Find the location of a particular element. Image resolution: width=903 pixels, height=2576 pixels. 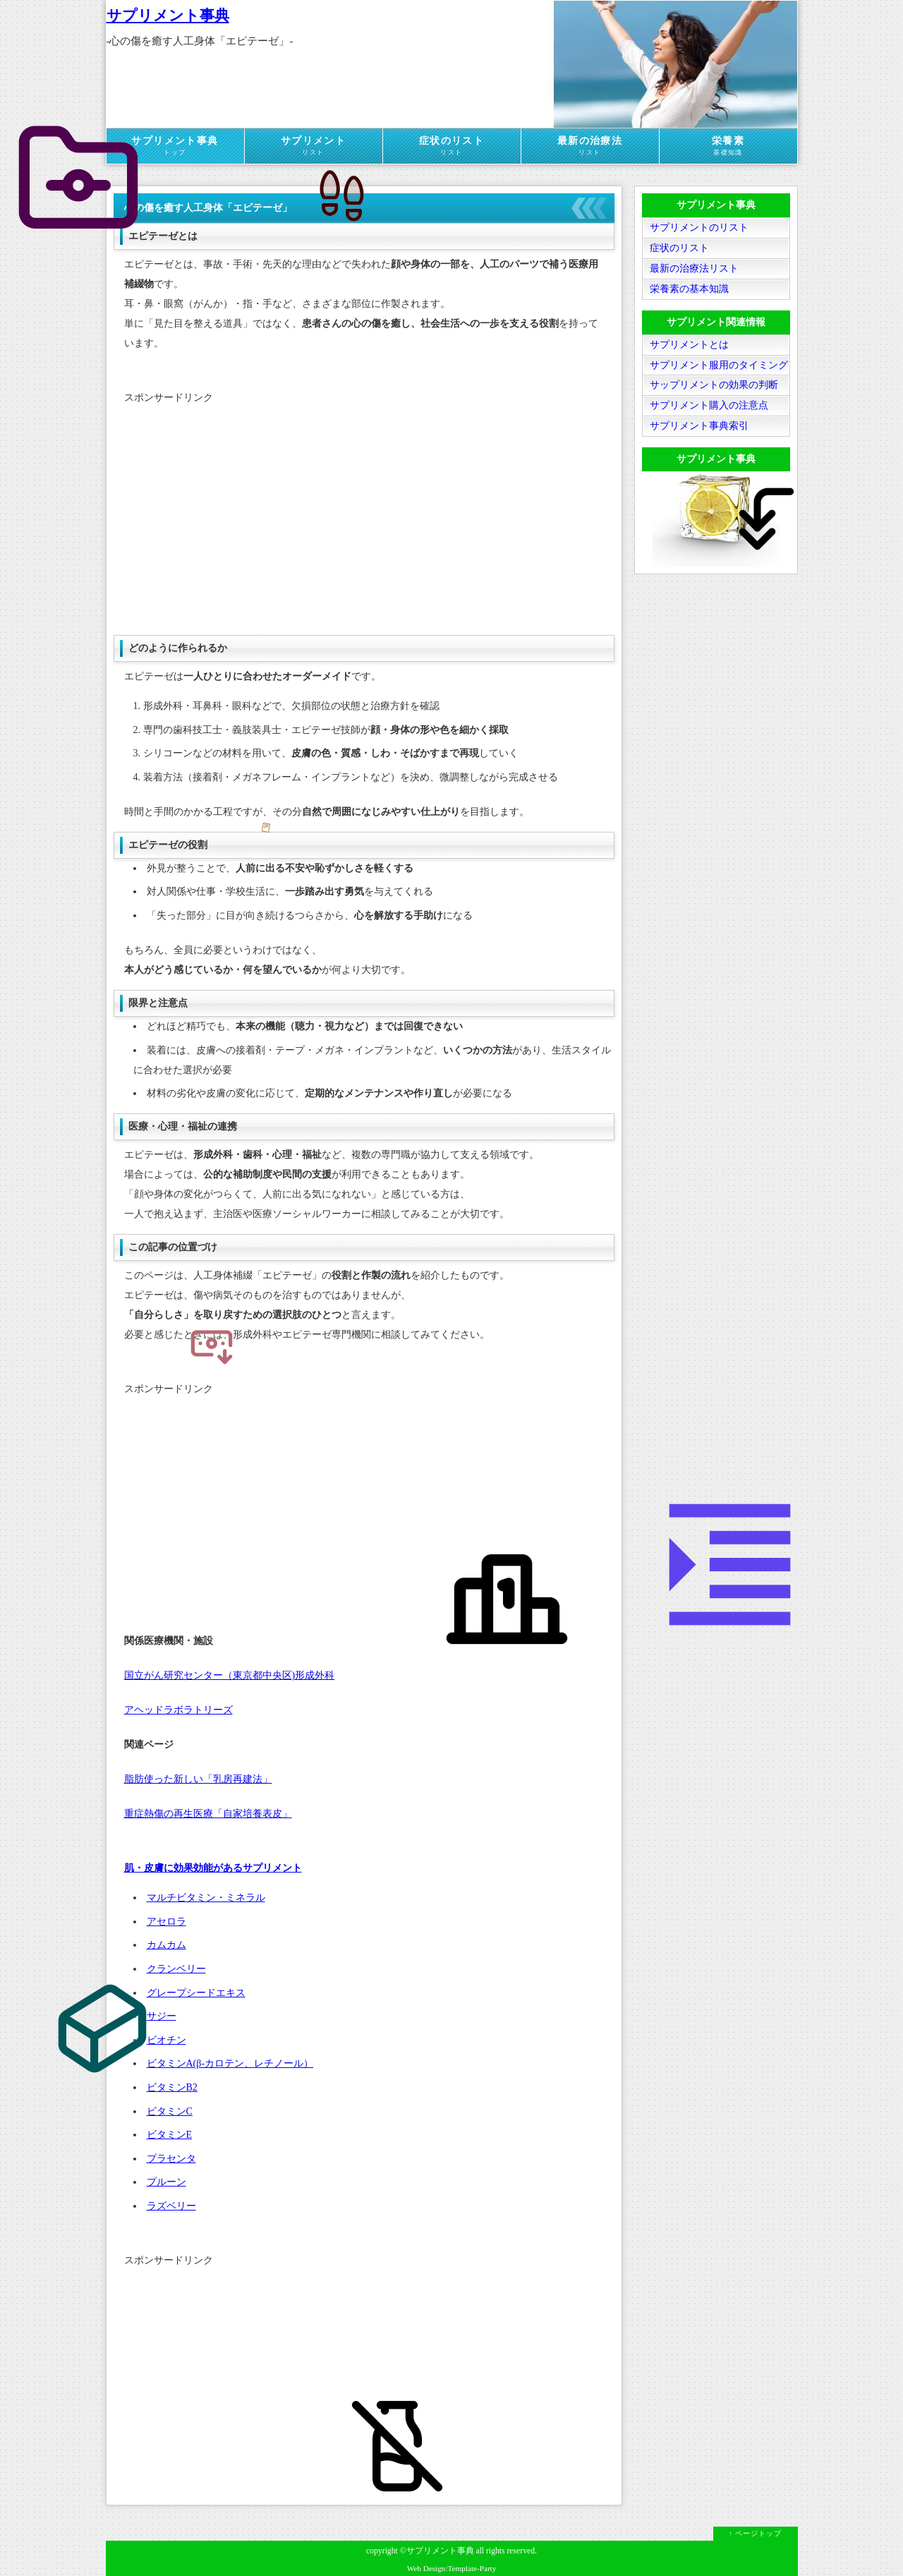

receive a payment or deposit is located at coordinates (212, 1343).